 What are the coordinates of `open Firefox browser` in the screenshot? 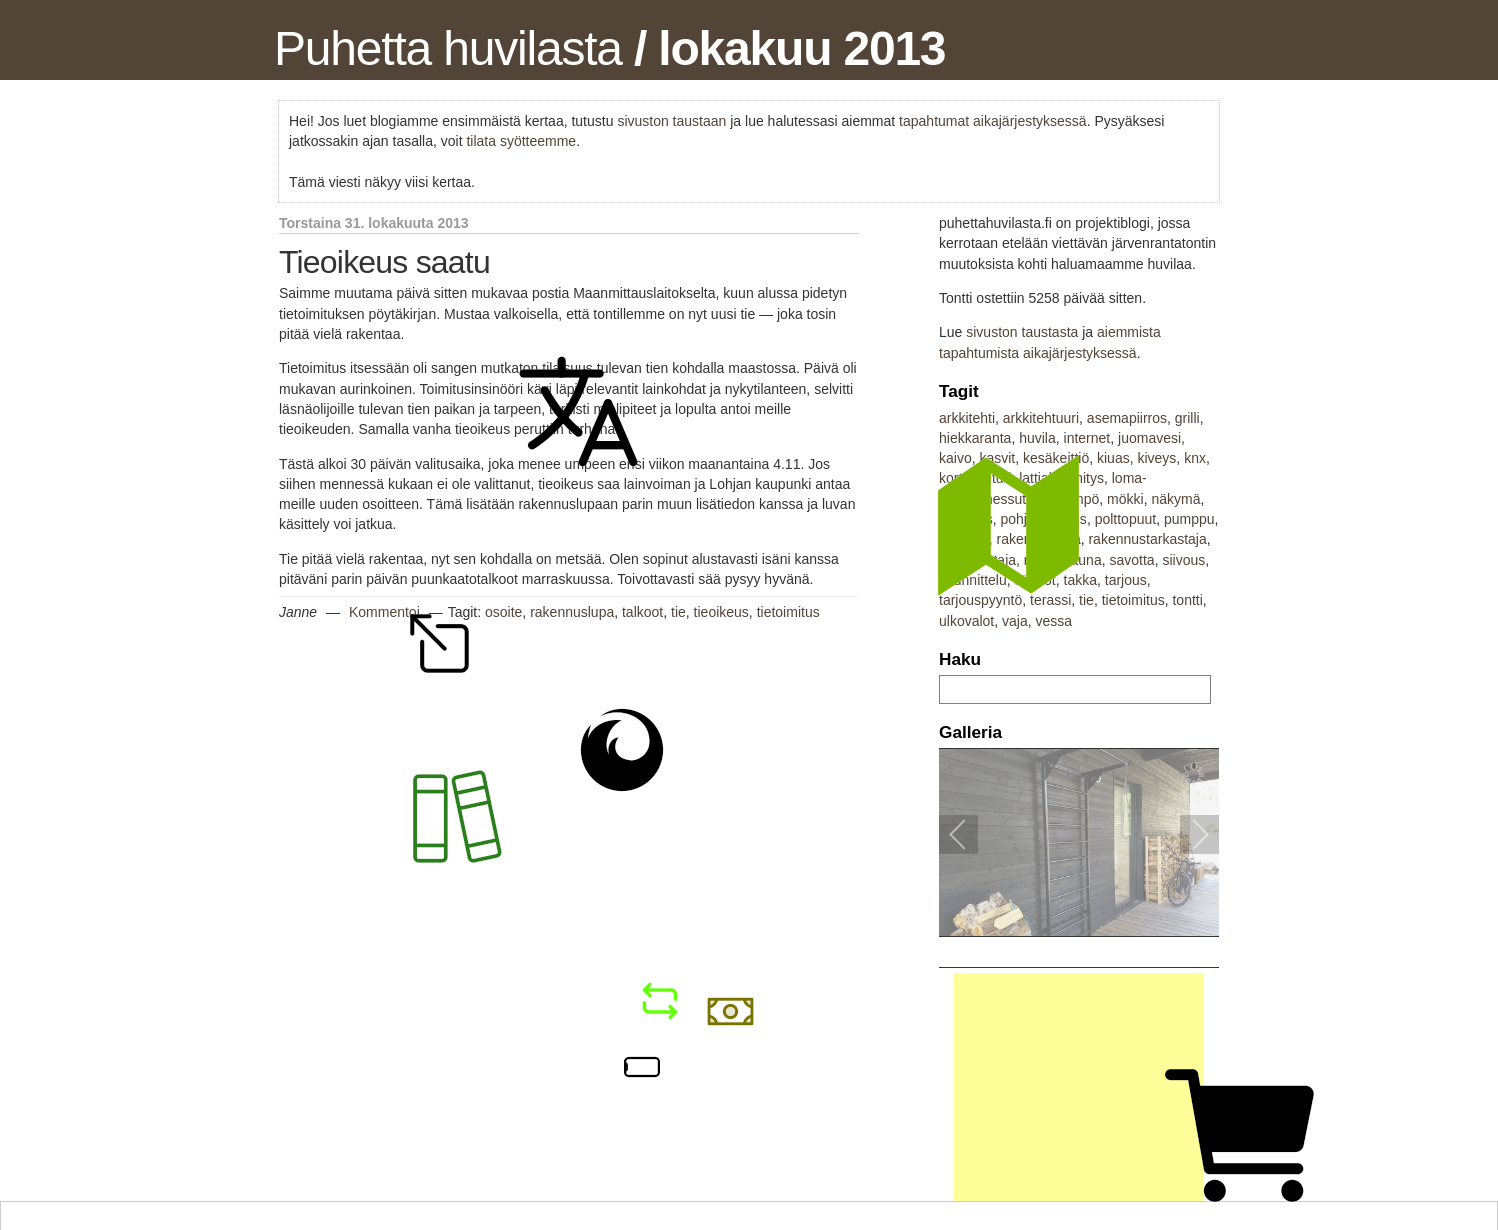 It's located at (622, 750).